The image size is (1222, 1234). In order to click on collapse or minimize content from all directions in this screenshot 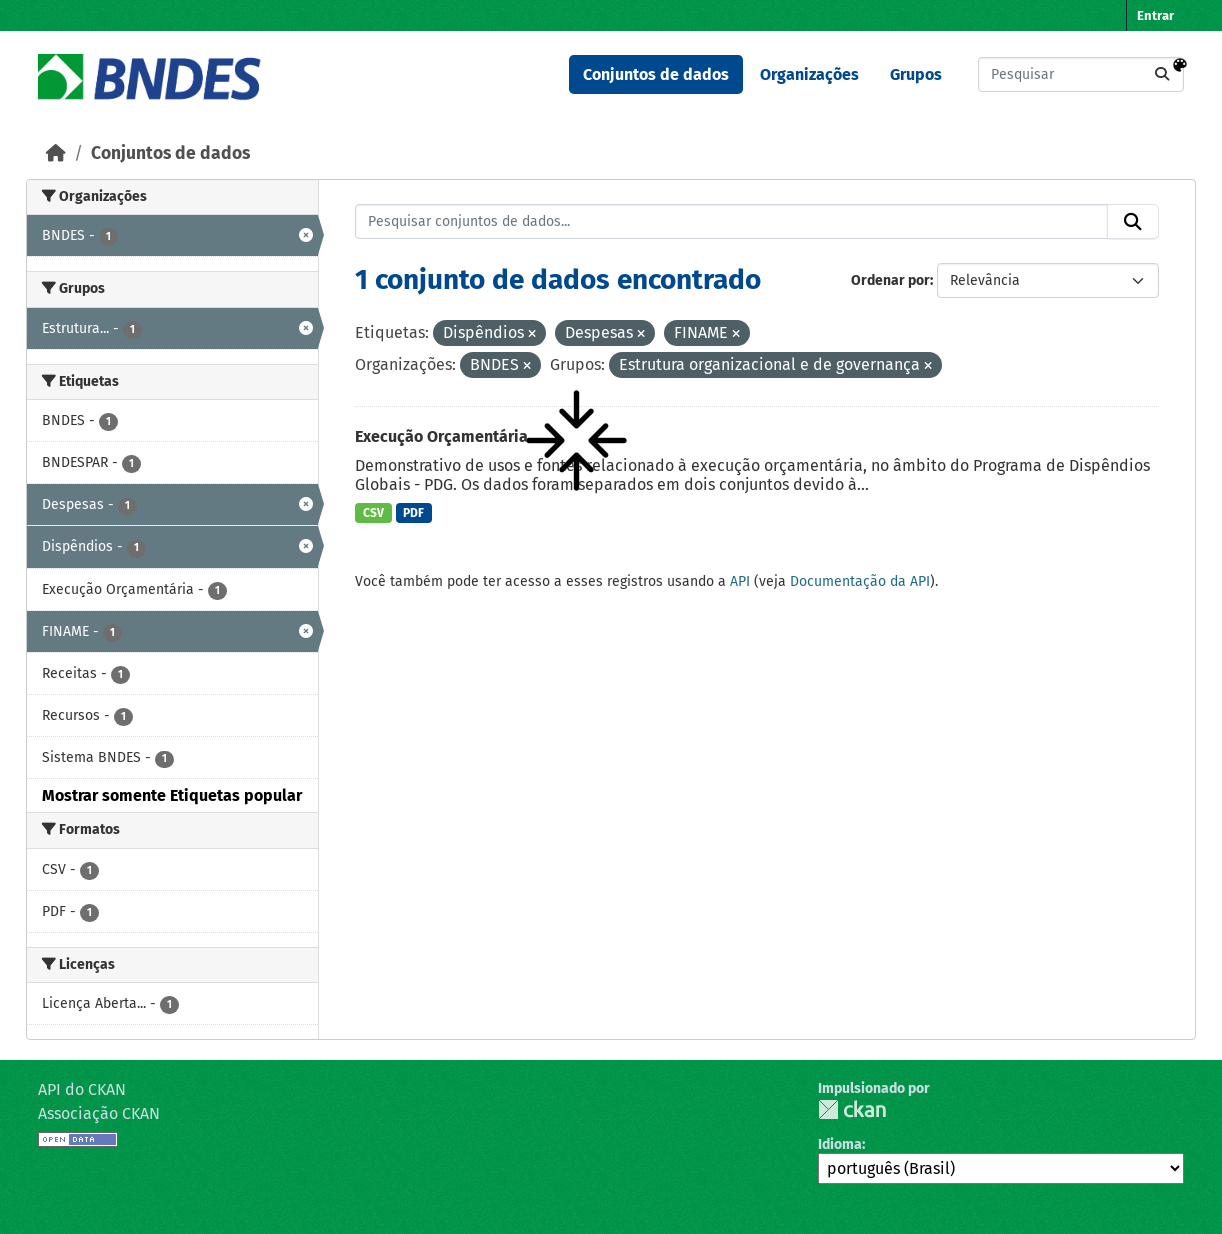, I will do `click(576, 440)`.